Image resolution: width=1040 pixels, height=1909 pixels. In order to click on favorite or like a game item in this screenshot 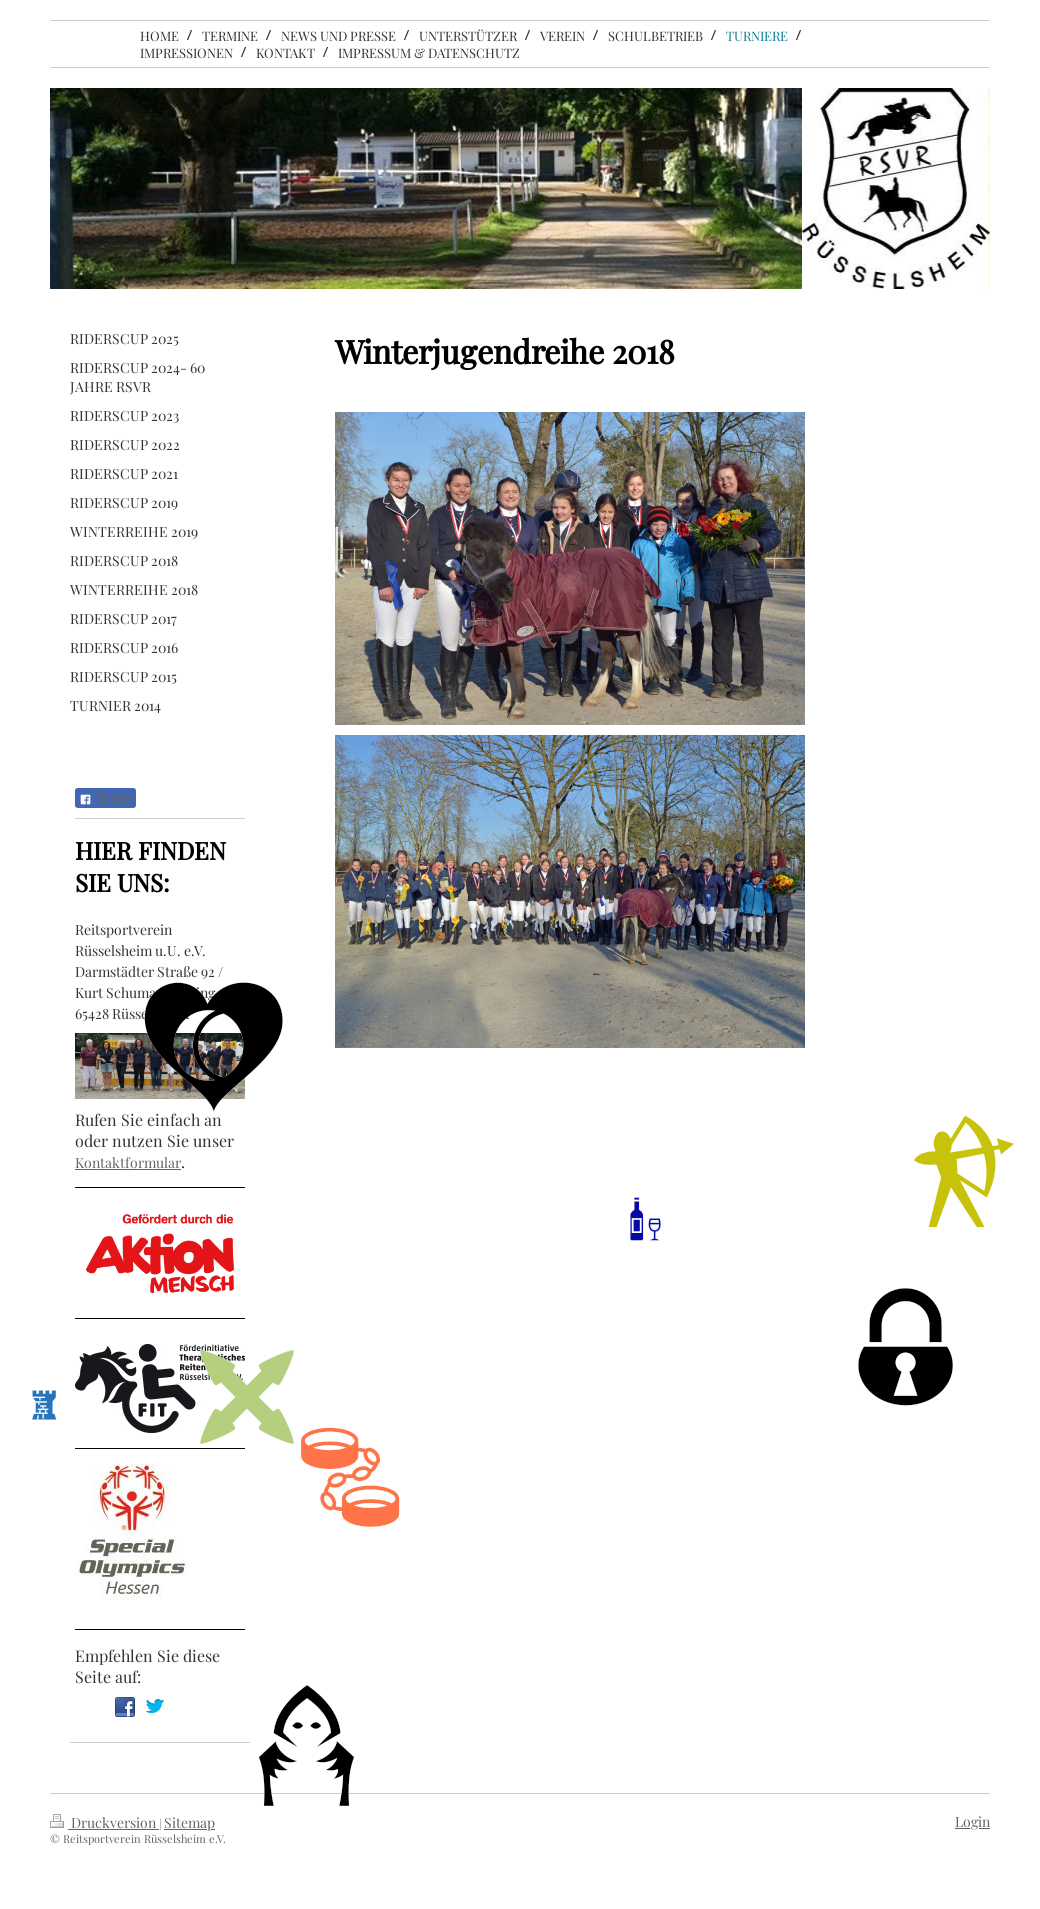, I will do `click(213, 1045)`.